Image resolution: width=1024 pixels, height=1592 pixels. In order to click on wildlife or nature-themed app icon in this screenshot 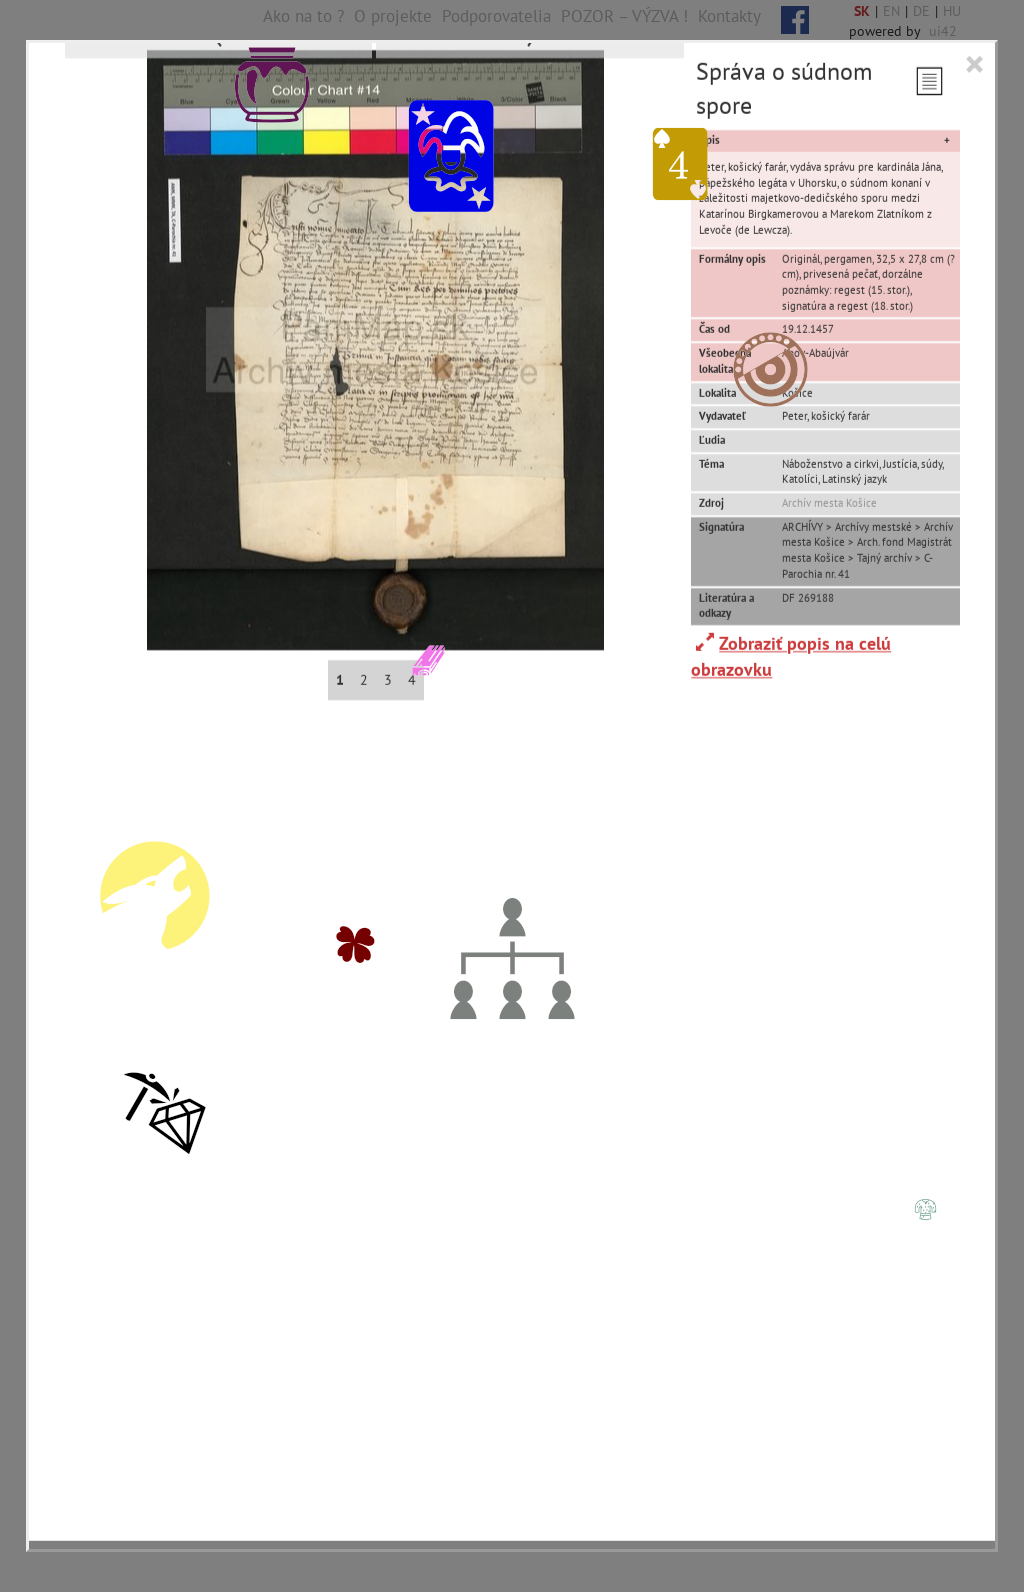, I will do `click(155, 897)`.